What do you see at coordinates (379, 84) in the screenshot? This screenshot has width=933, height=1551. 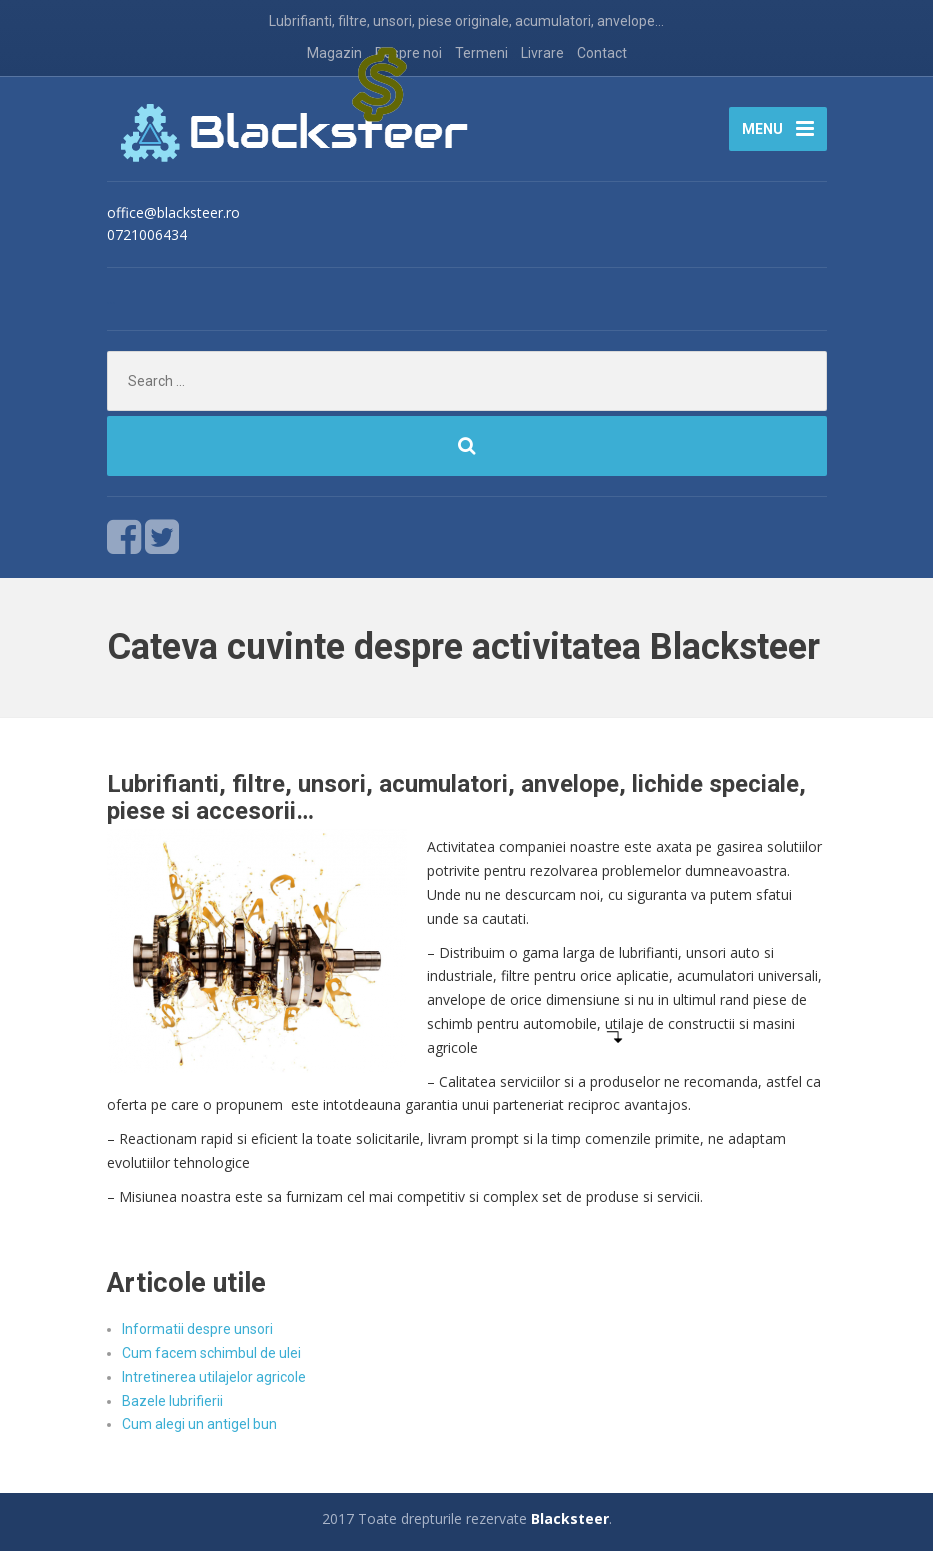 I see `open Cash App` at bounding box center [379, 84].